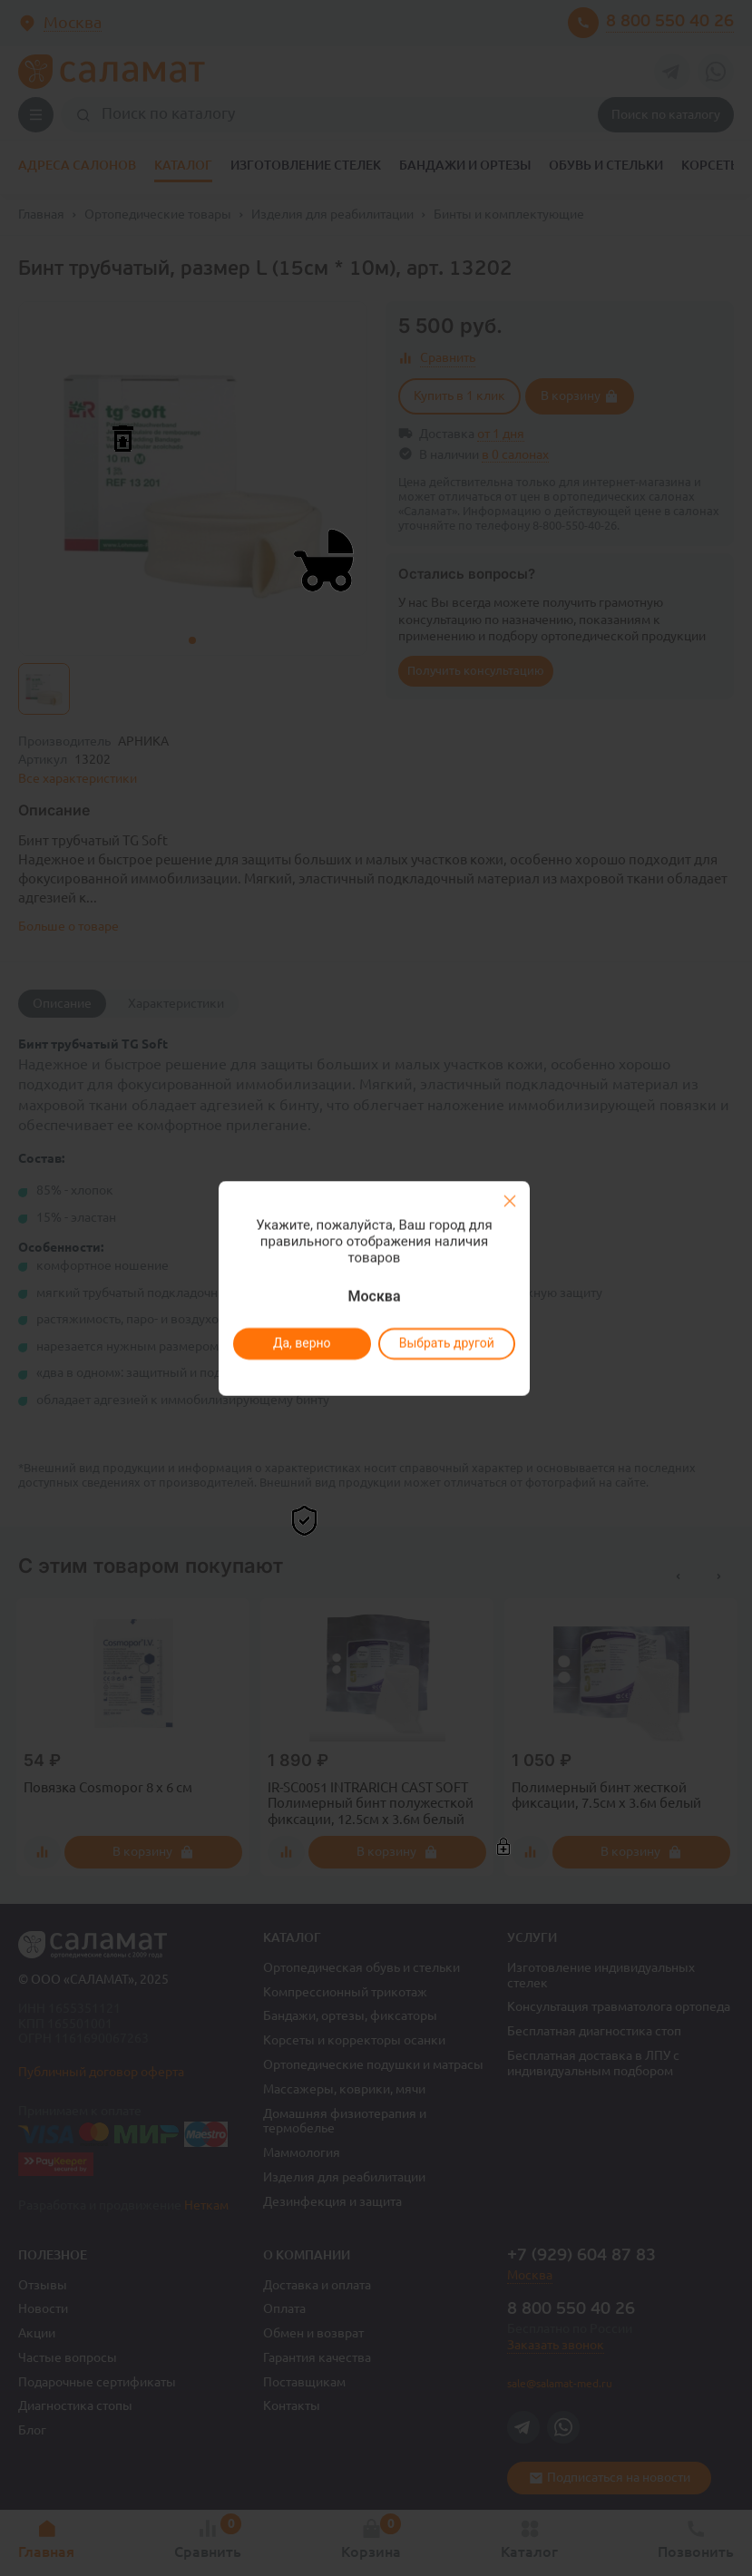 The image size is (752, 2576). What do you see at coordinates (503, 1847) in the screenshot?
I see `indicates enhanced or additional security protection` at bounding box center [503, 1847].